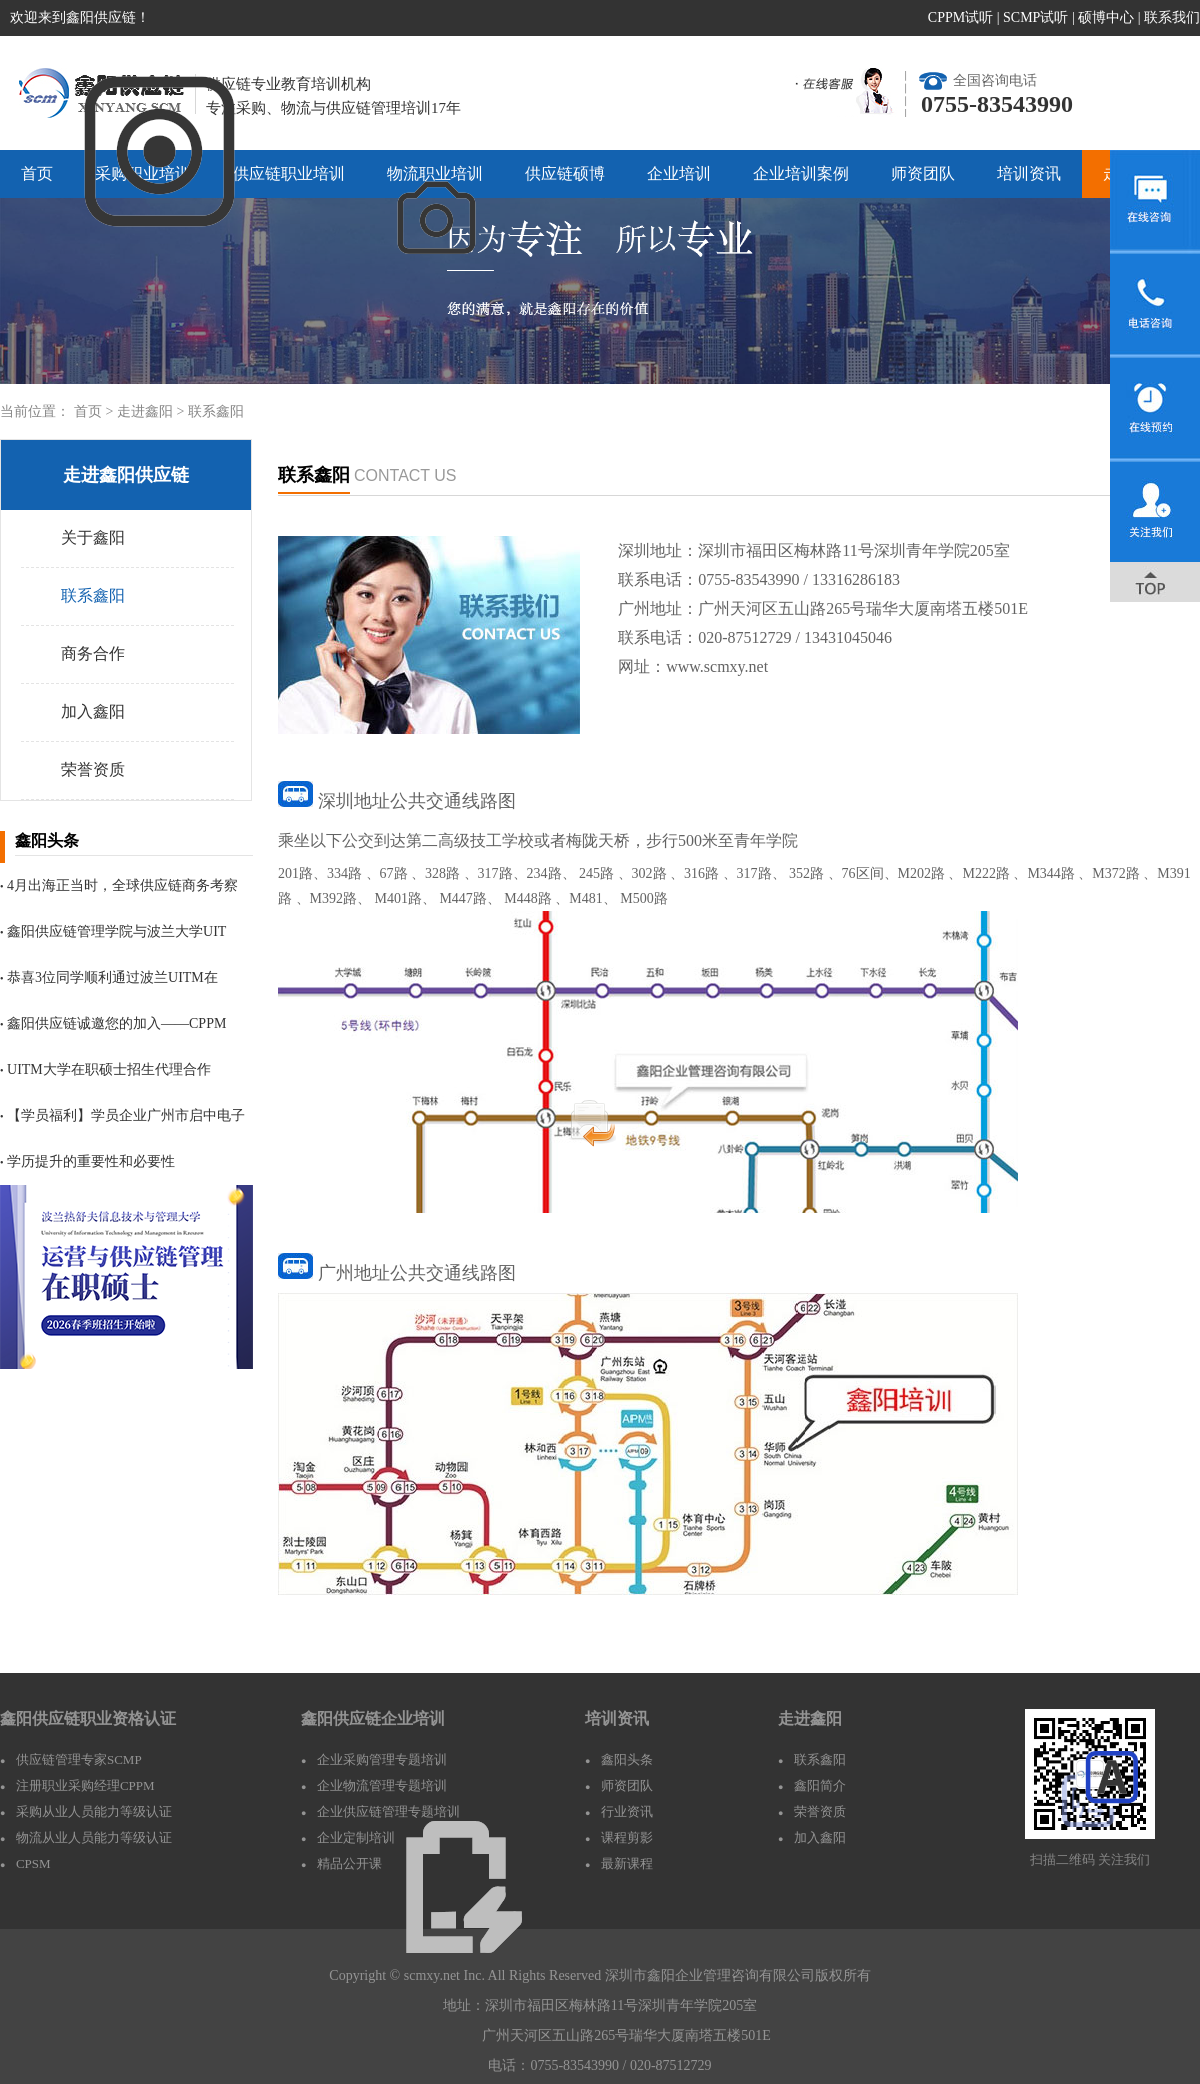  Describe the element at coordinates (159, 151) in the screenshot. I see `open rhythmbox music player` at that location.